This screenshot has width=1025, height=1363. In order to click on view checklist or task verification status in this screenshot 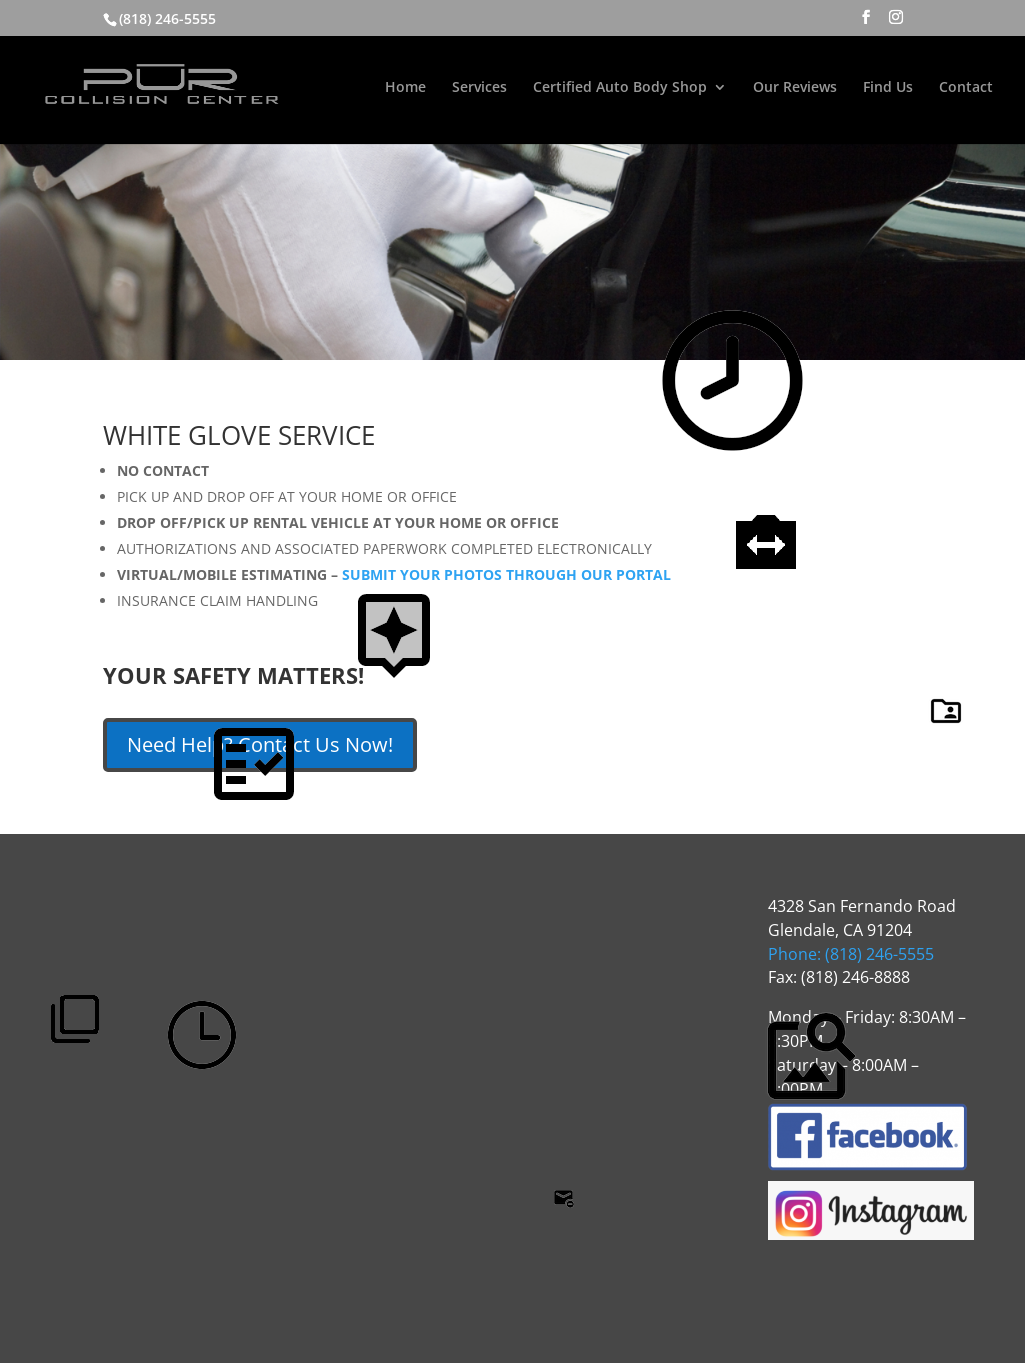, I will do `click(254, 764)`.